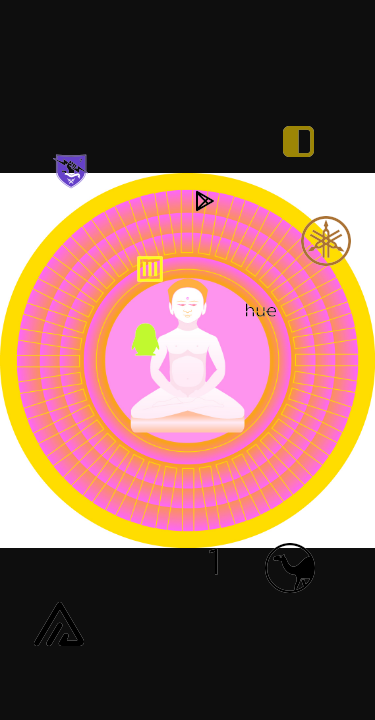 This screenshot has width=375, height=720. Describe the element at coordinates (205, 201) in the screenshot. I see `open google play store` at that location.